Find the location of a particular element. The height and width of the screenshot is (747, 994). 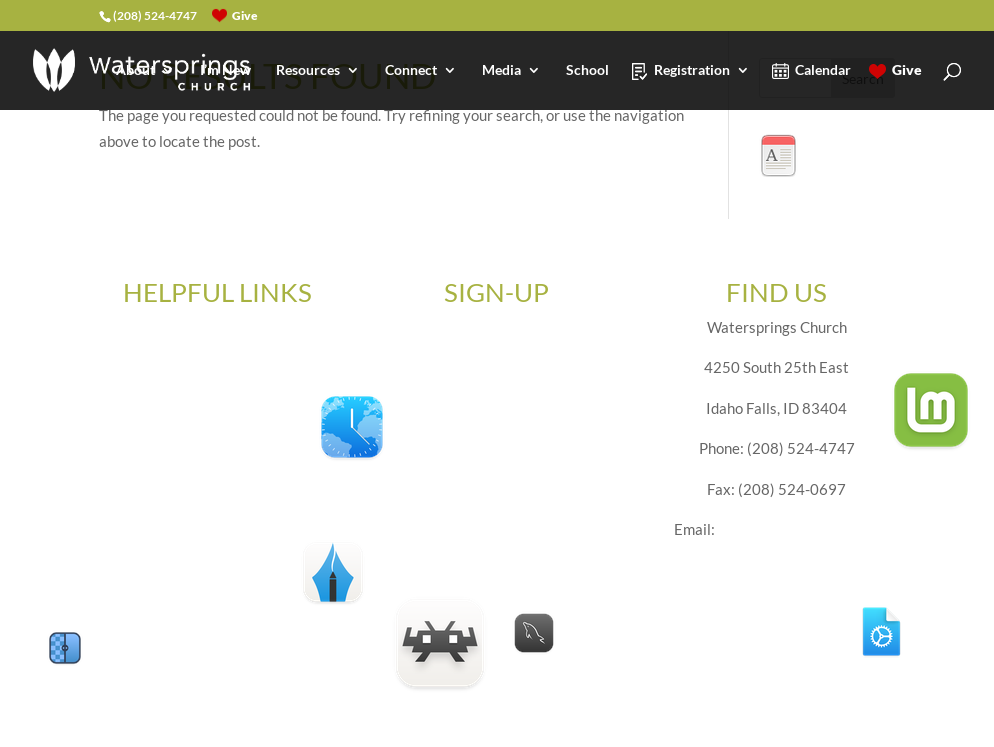

open retroarch emulator app is located at coordinates (440, 643).